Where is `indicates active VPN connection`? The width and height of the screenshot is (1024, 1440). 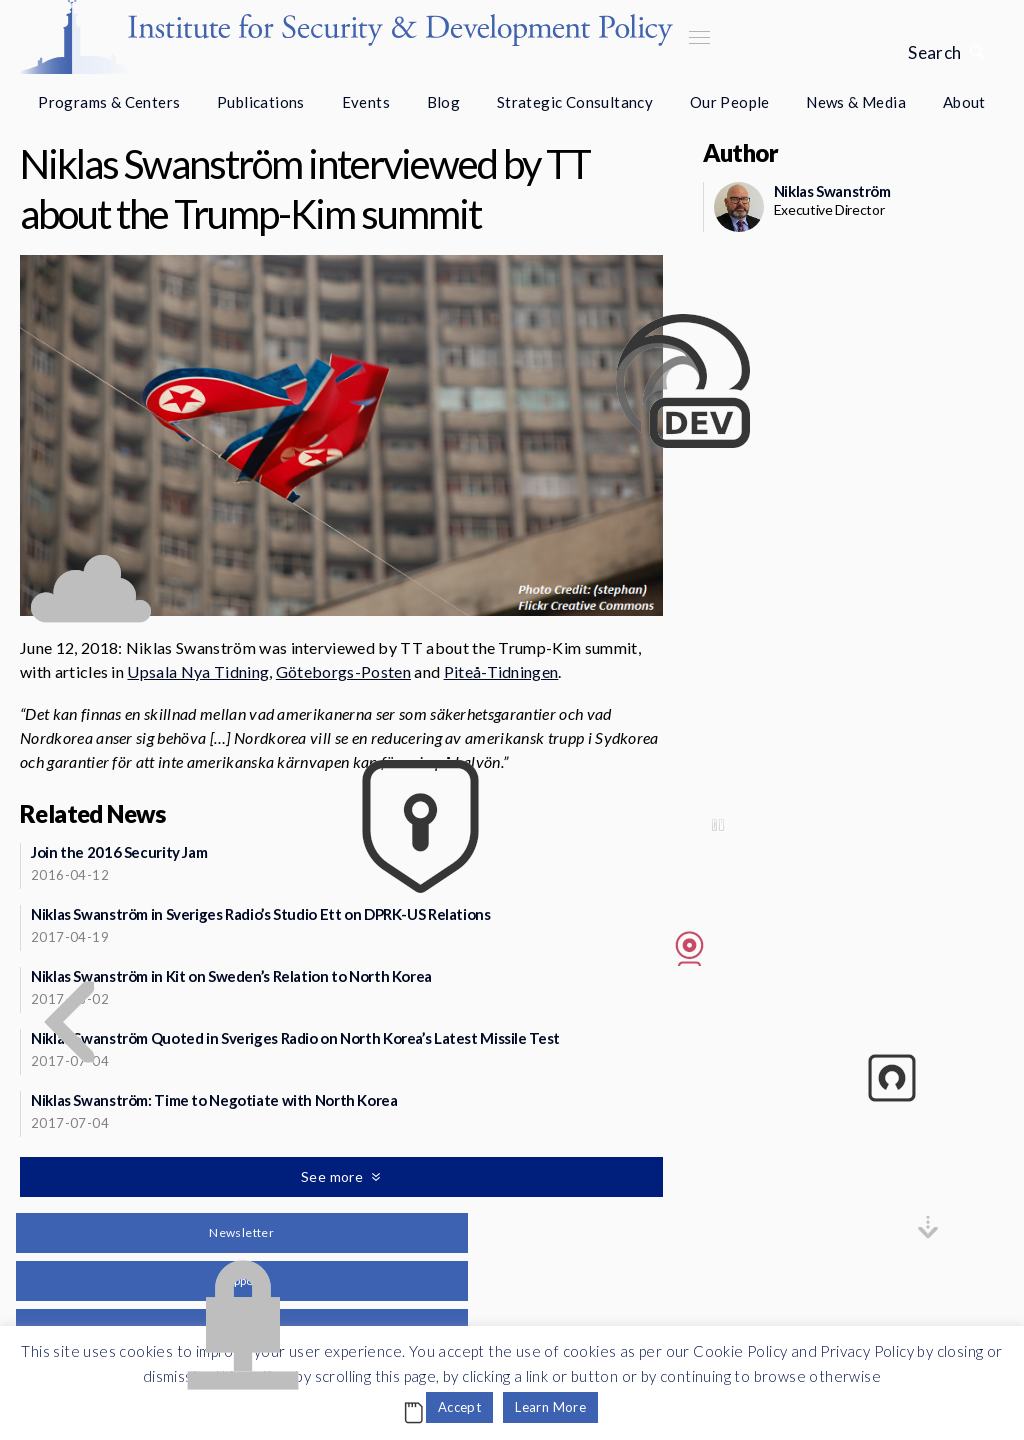 indicates active VPN connection is located at coordinates (243, 1325).